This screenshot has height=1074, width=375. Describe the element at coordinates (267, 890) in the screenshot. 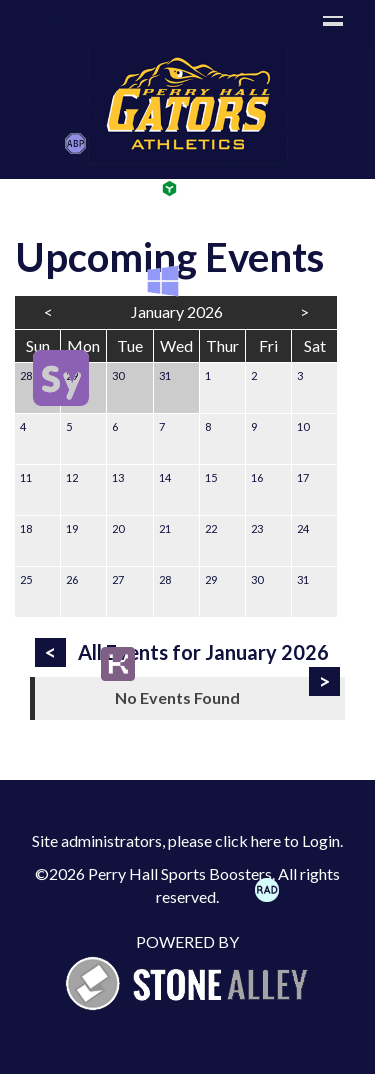

I see `launch RAD Studio application` at that location.